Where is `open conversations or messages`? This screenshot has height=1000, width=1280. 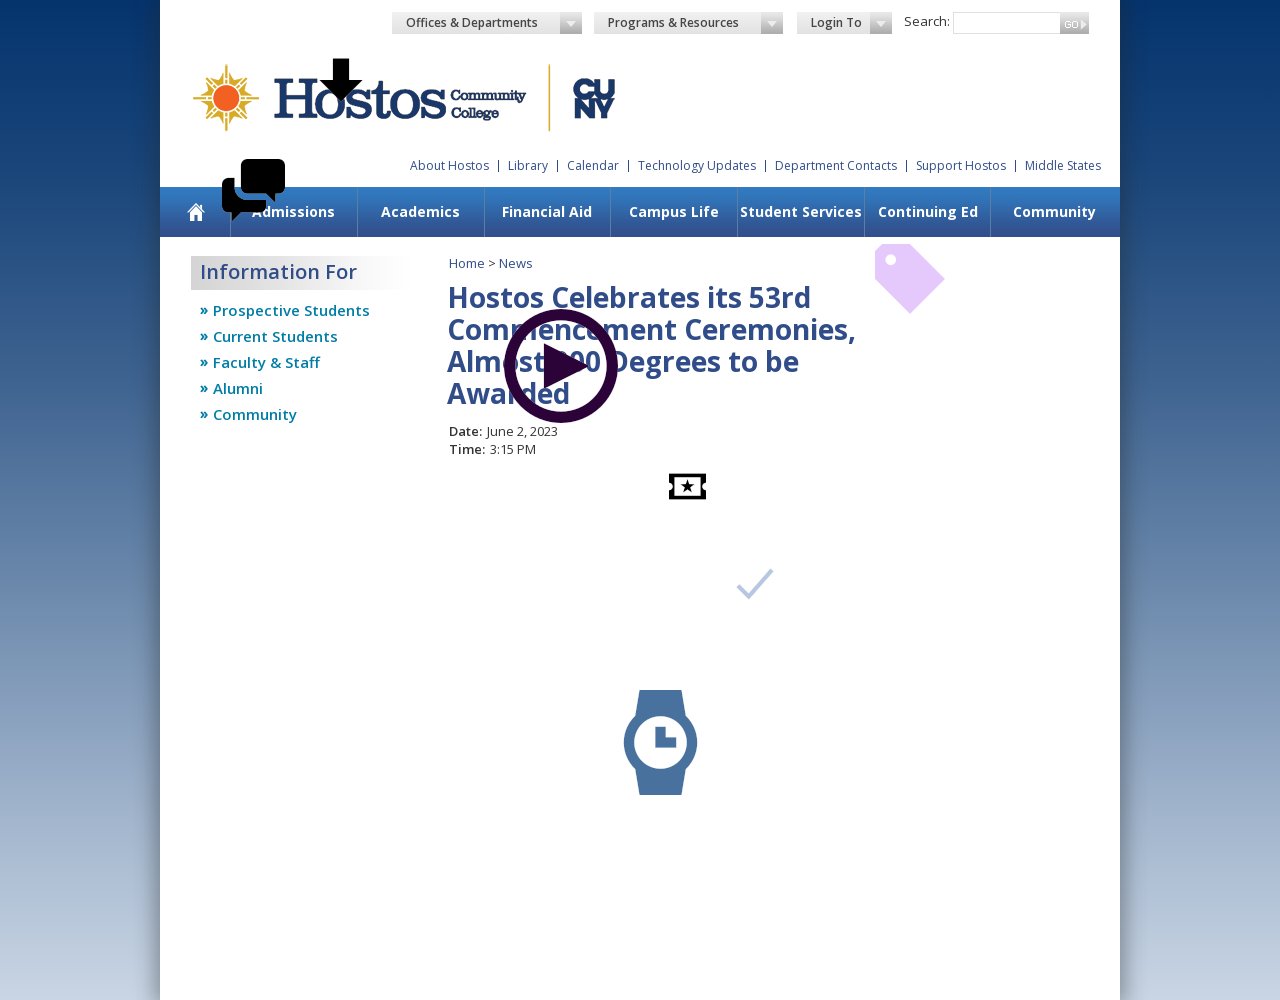
open conversations or messages is located at coordinates (253, 190).